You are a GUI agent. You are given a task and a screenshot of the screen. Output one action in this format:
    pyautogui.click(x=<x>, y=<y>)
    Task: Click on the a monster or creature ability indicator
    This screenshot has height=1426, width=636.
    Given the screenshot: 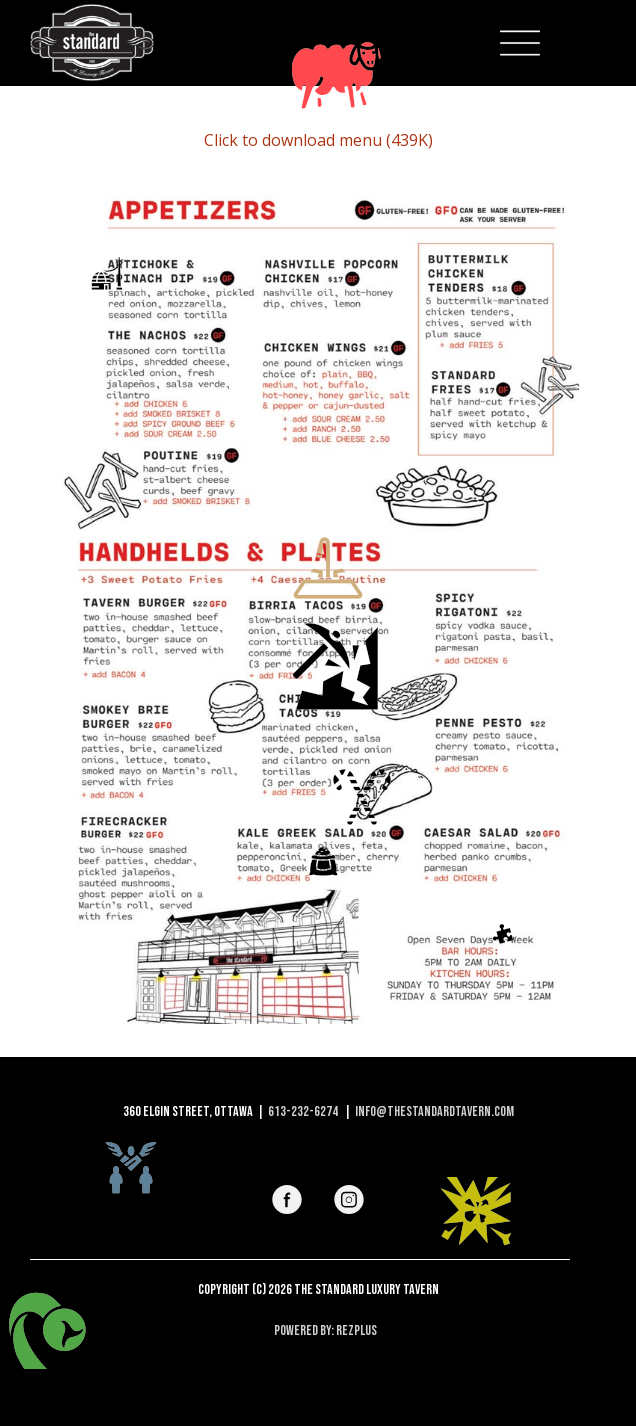 What is the action you would take?
    pyautogui.click(x=47, y=1330)
    